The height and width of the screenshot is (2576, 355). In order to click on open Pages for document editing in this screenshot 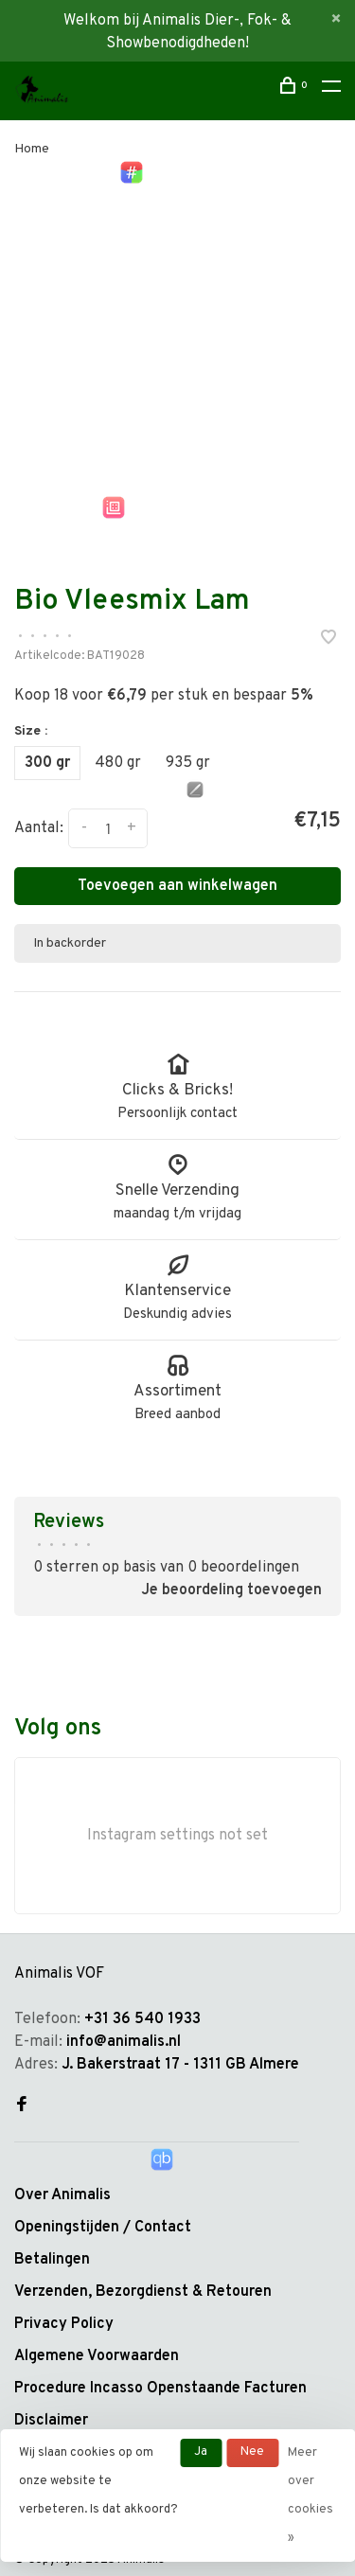, I will do `click(195, 790)`.